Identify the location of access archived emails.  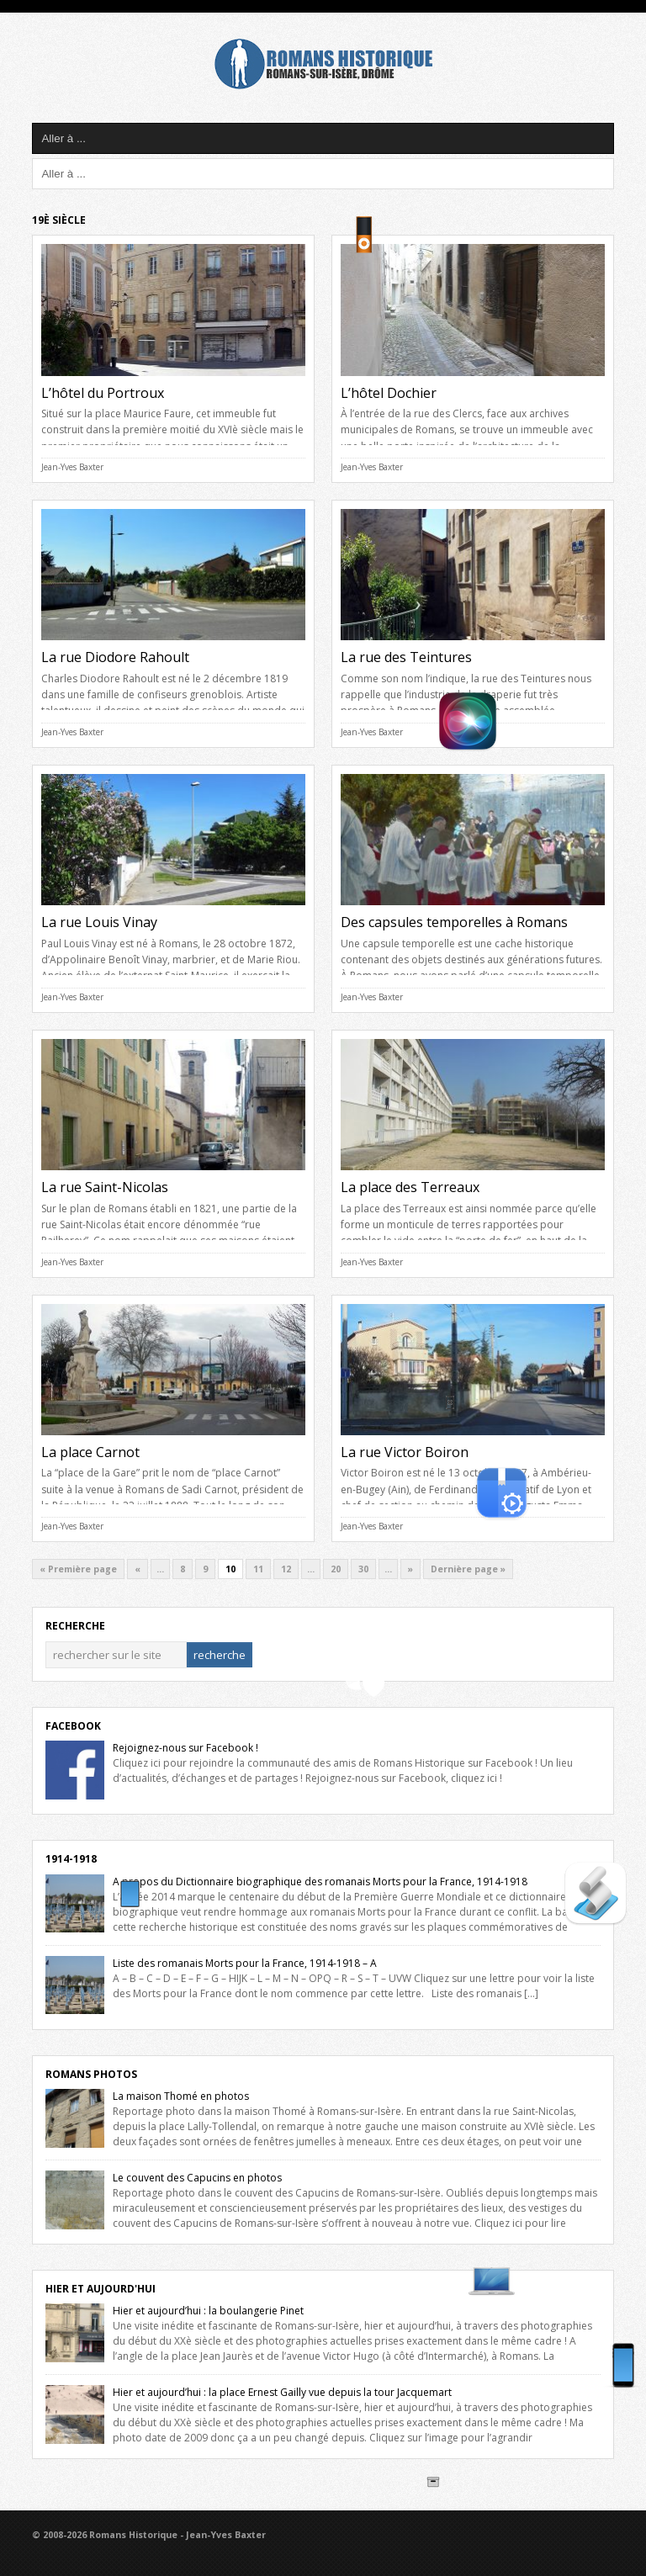
(433, 2482).